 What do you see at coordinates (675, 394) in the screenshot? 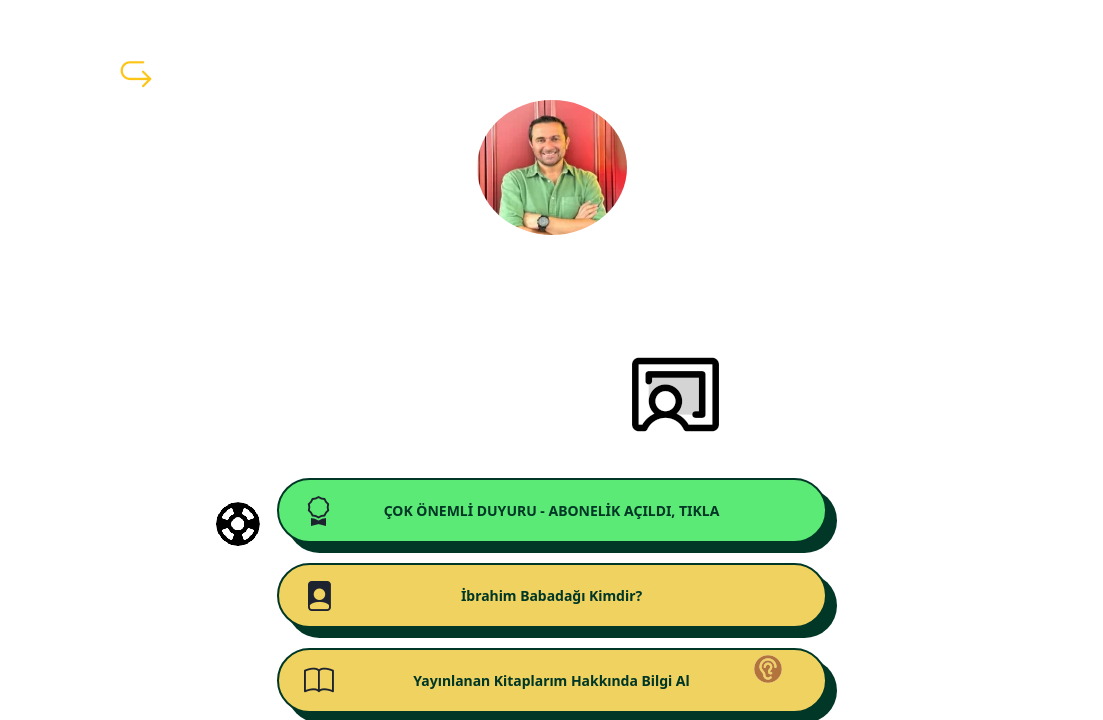
I see `access teaching or presentation mode` at bounding box center [675, 394].